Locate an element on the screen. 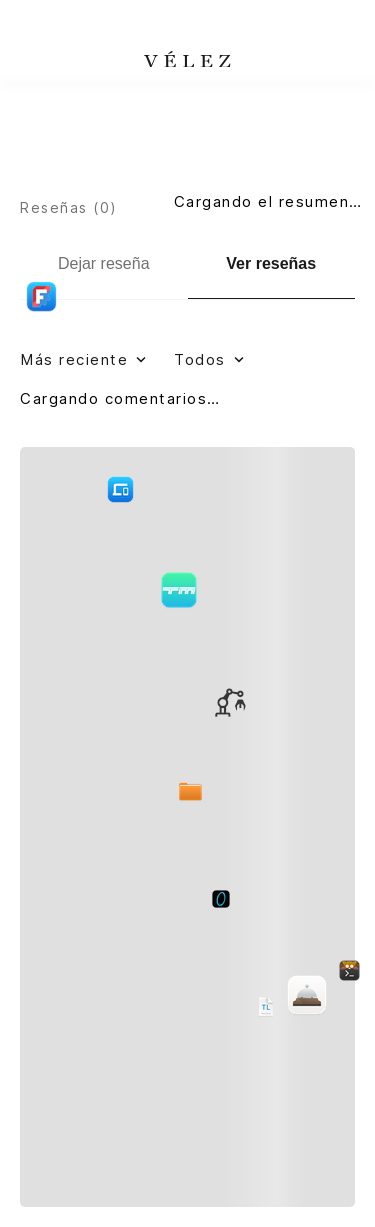 The image size is (375, 1227). open the portal app is located at coordinates (221, 899).